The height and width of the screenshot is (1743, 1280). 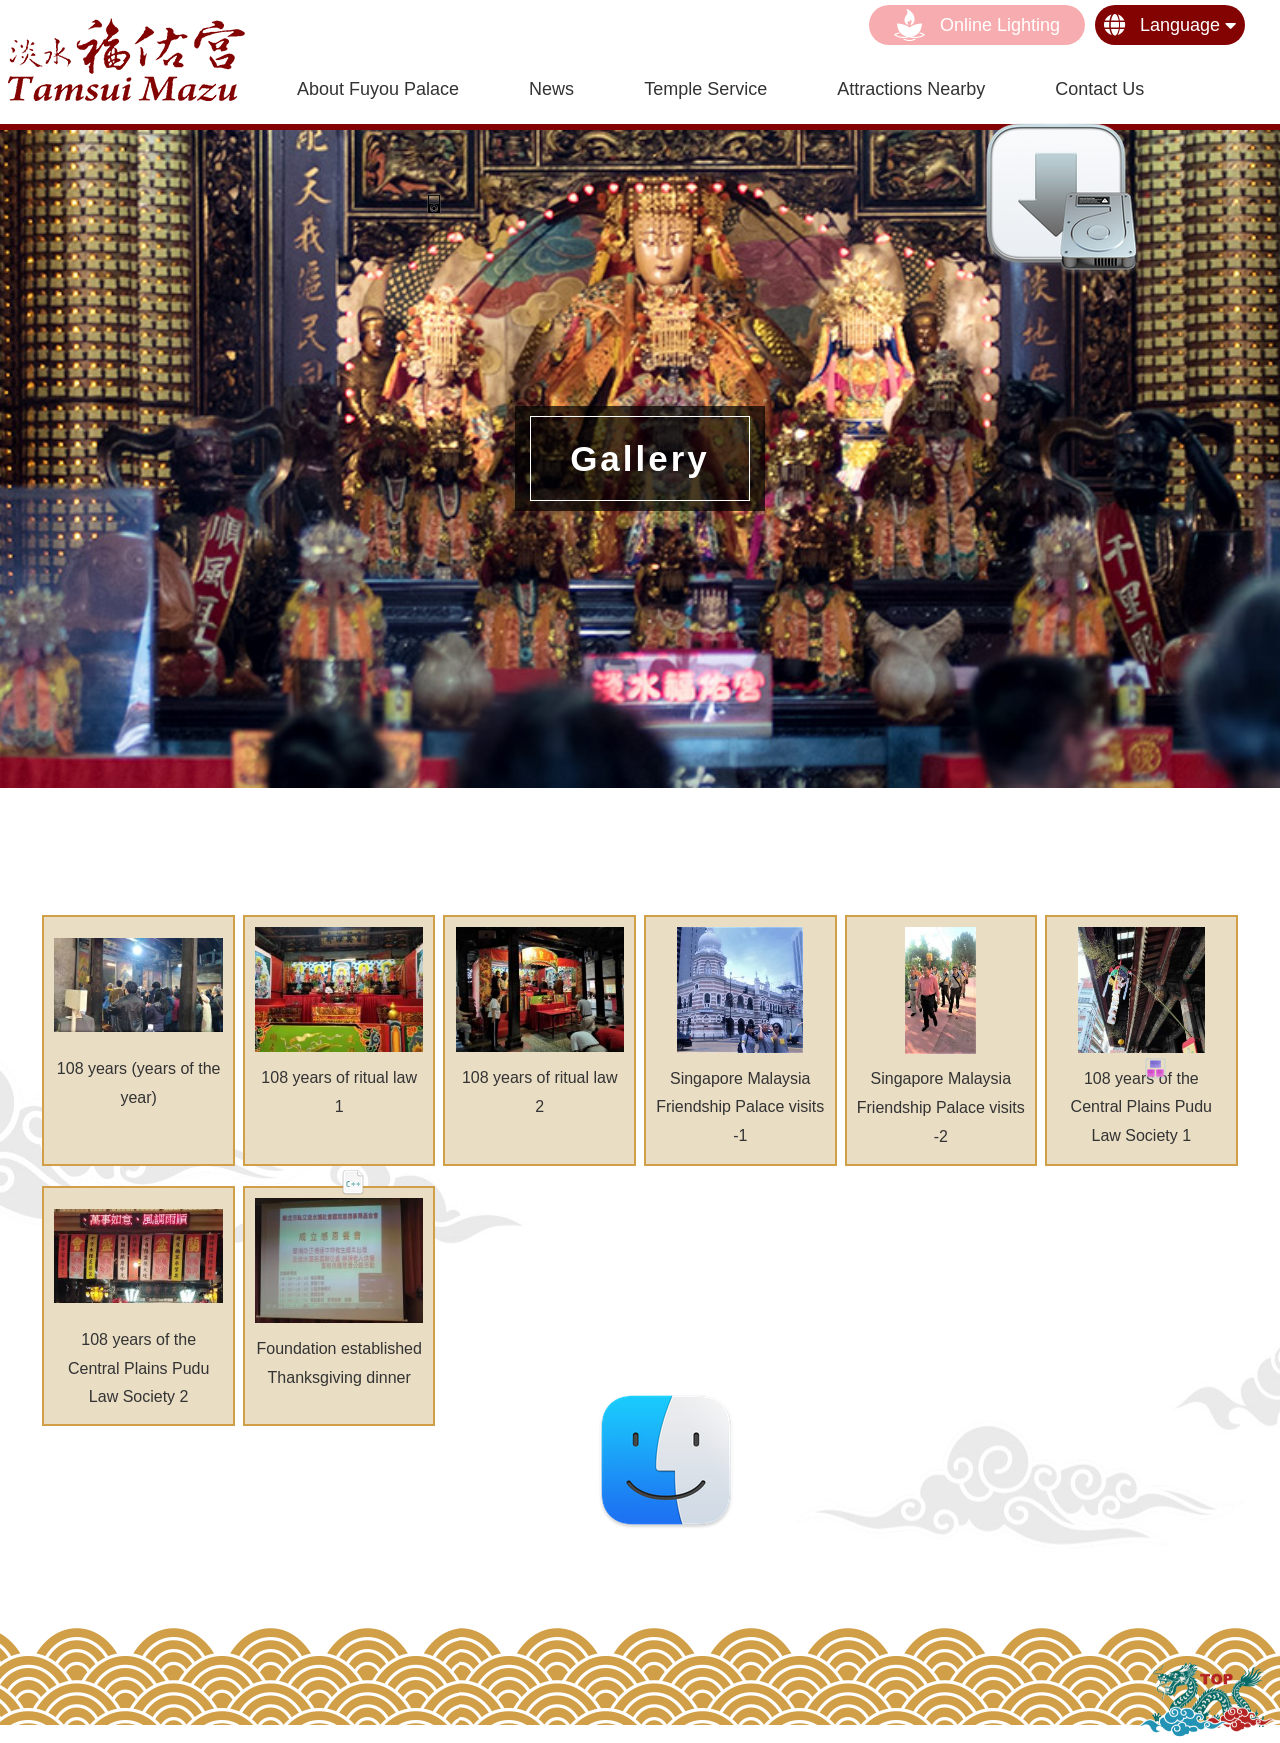 I want to click on a C++ source code file, so click(x=353, y=1182).